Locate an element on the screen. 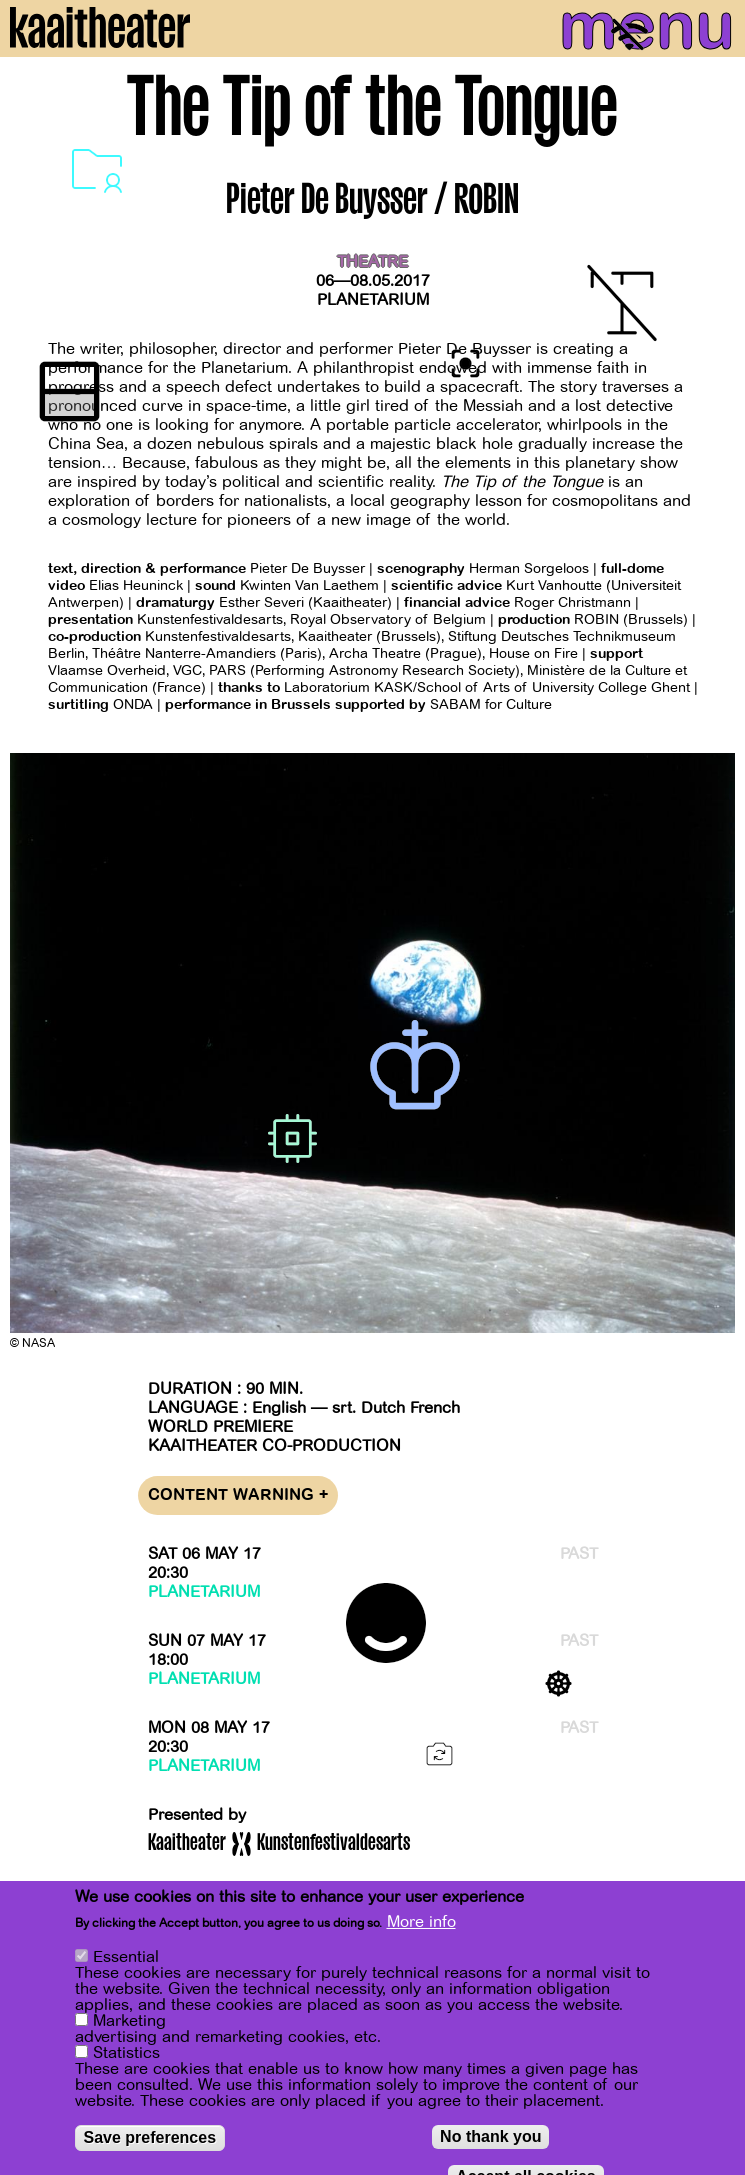  center focus point for camera or image capture is located at coordinates (465, 363).